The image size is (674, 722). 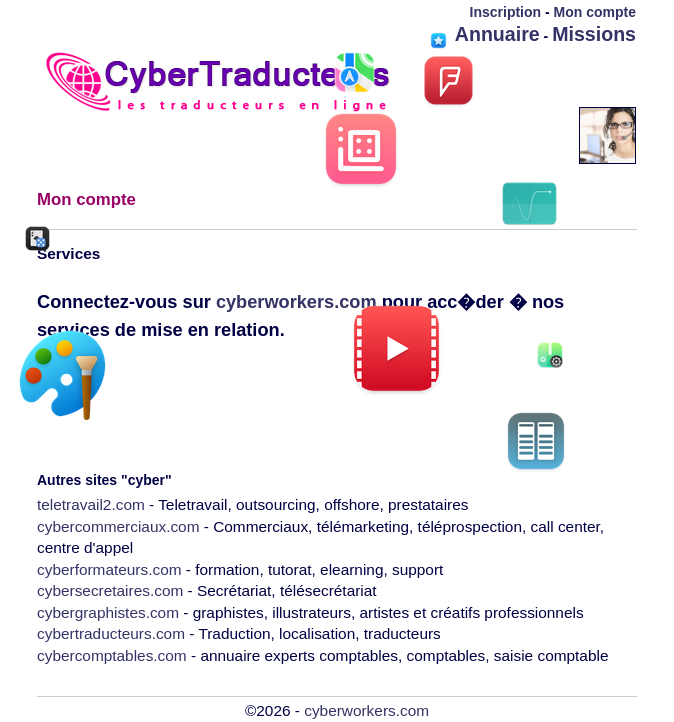 I want to click on open copypastegrab video downloader app, so click(x=396, y=348).